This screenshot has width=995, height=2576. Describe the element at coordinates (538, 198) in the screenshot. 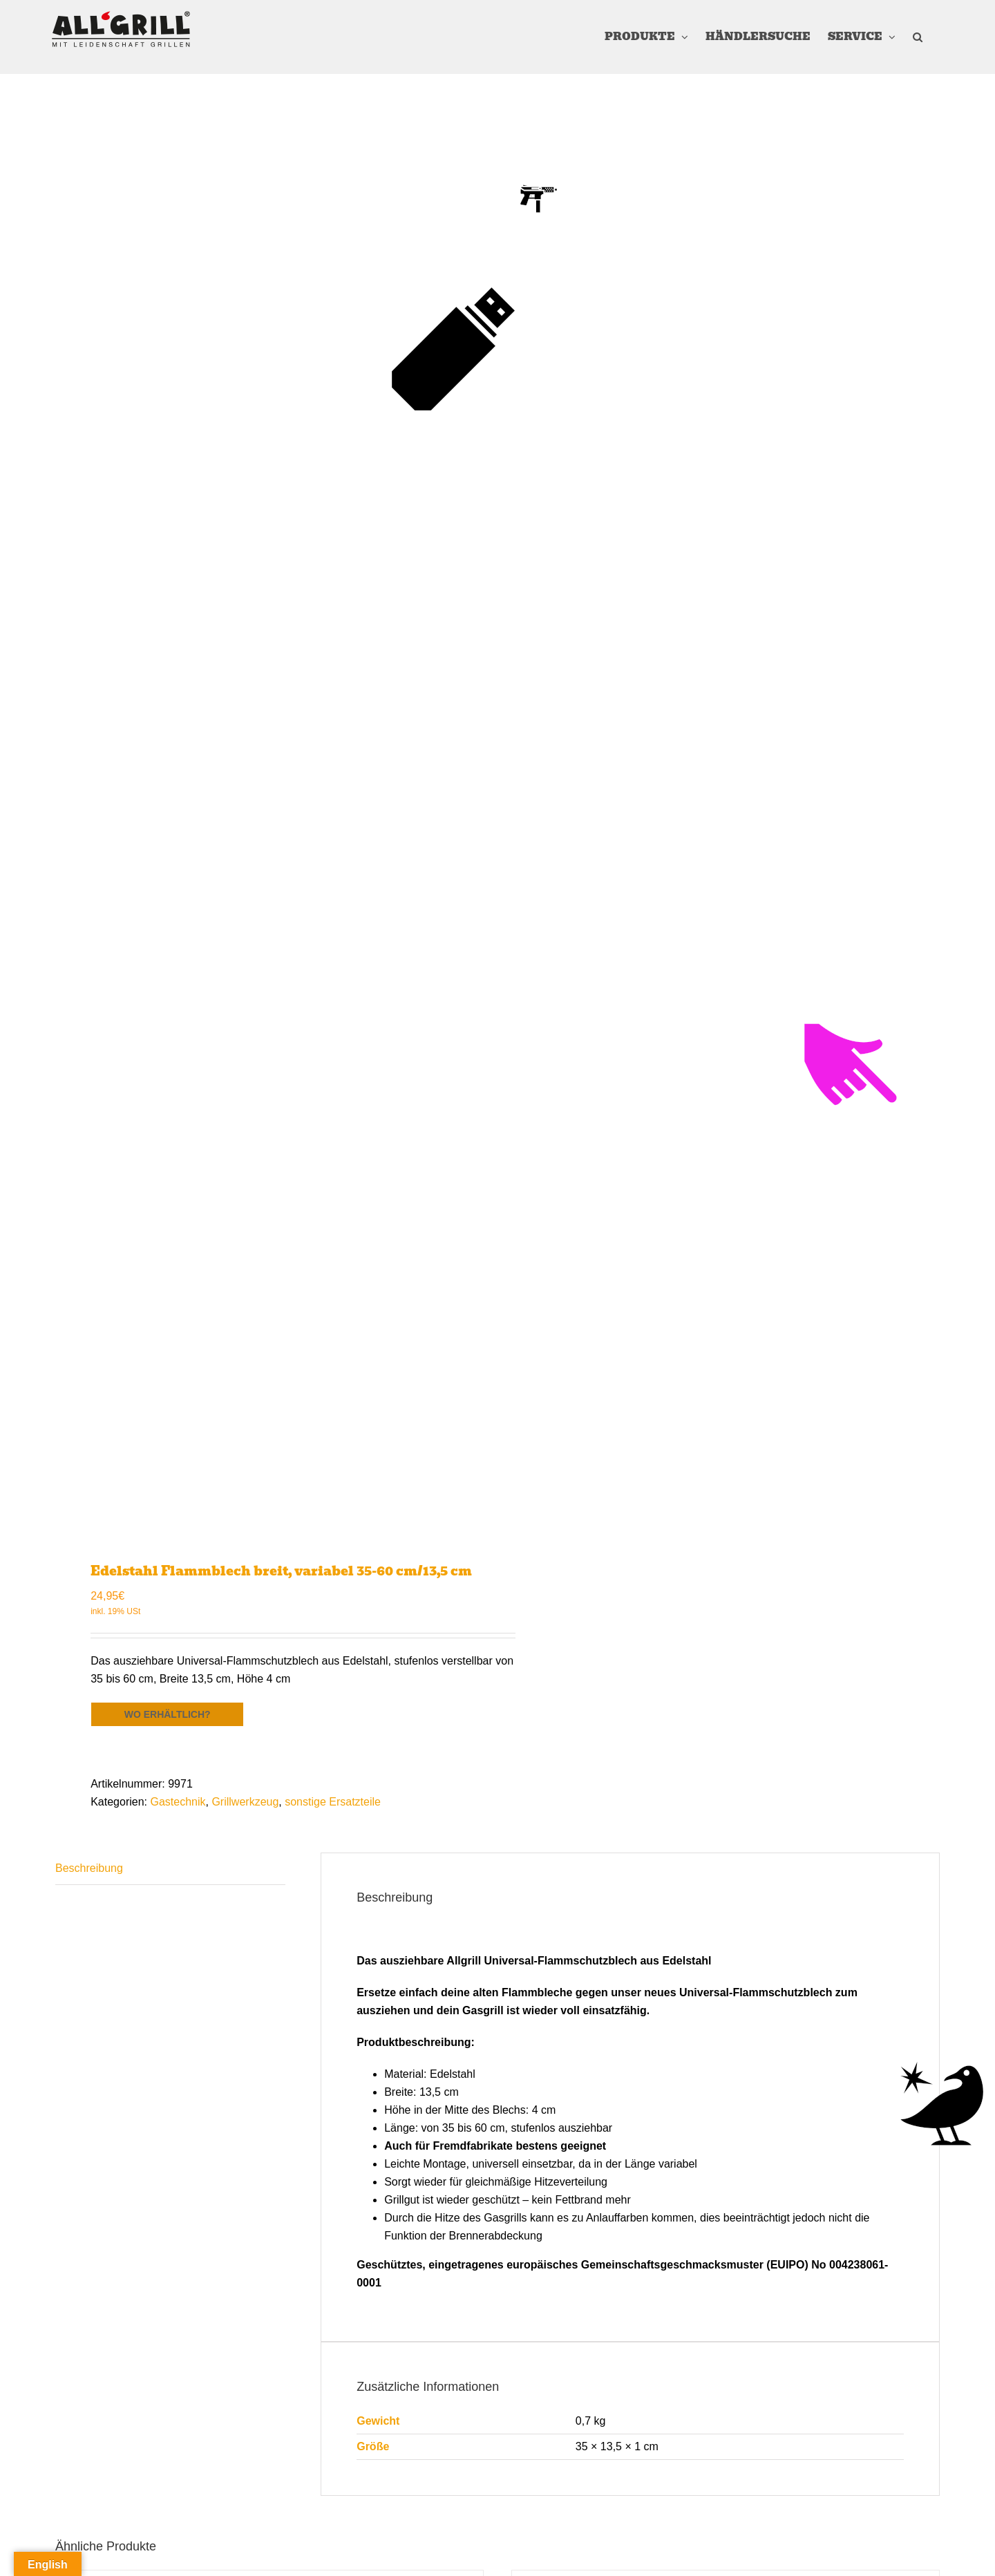

I see `select tec-9 weapon in game inventory` at that location.